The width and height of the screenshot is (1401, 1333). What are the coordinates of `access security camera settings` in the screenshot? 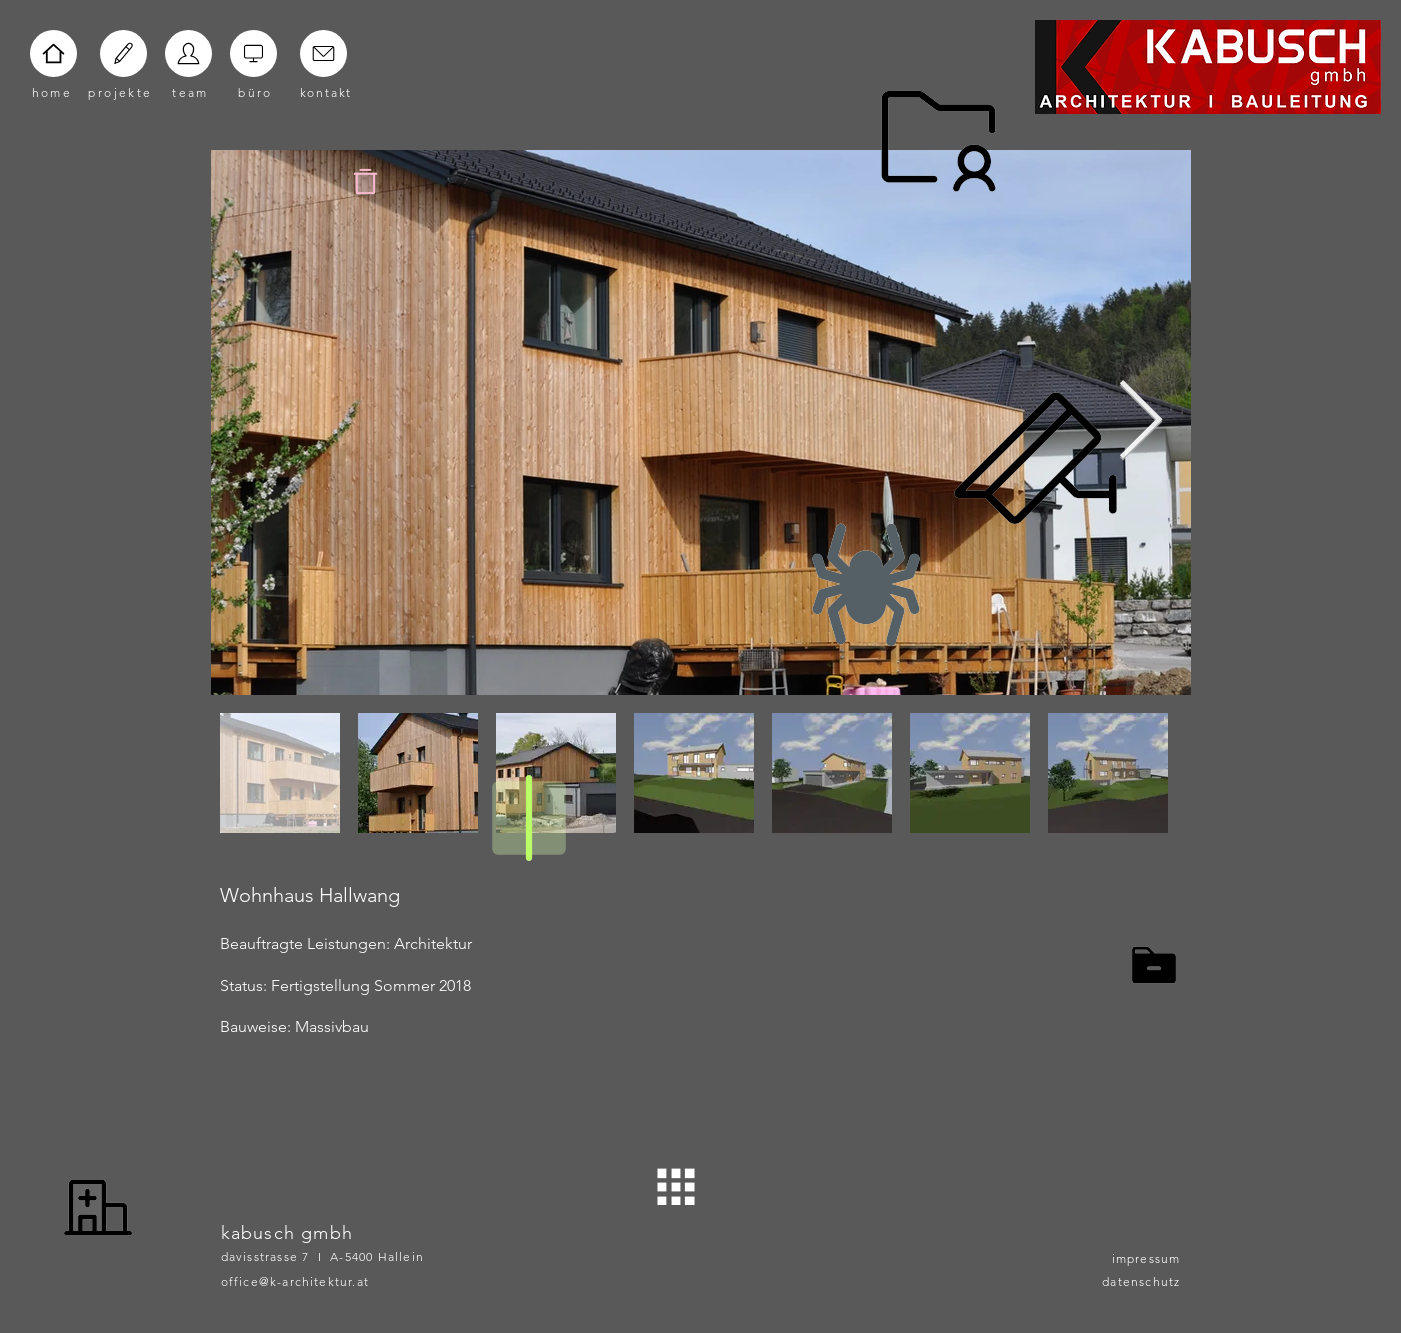 It's located at (1035, 468).